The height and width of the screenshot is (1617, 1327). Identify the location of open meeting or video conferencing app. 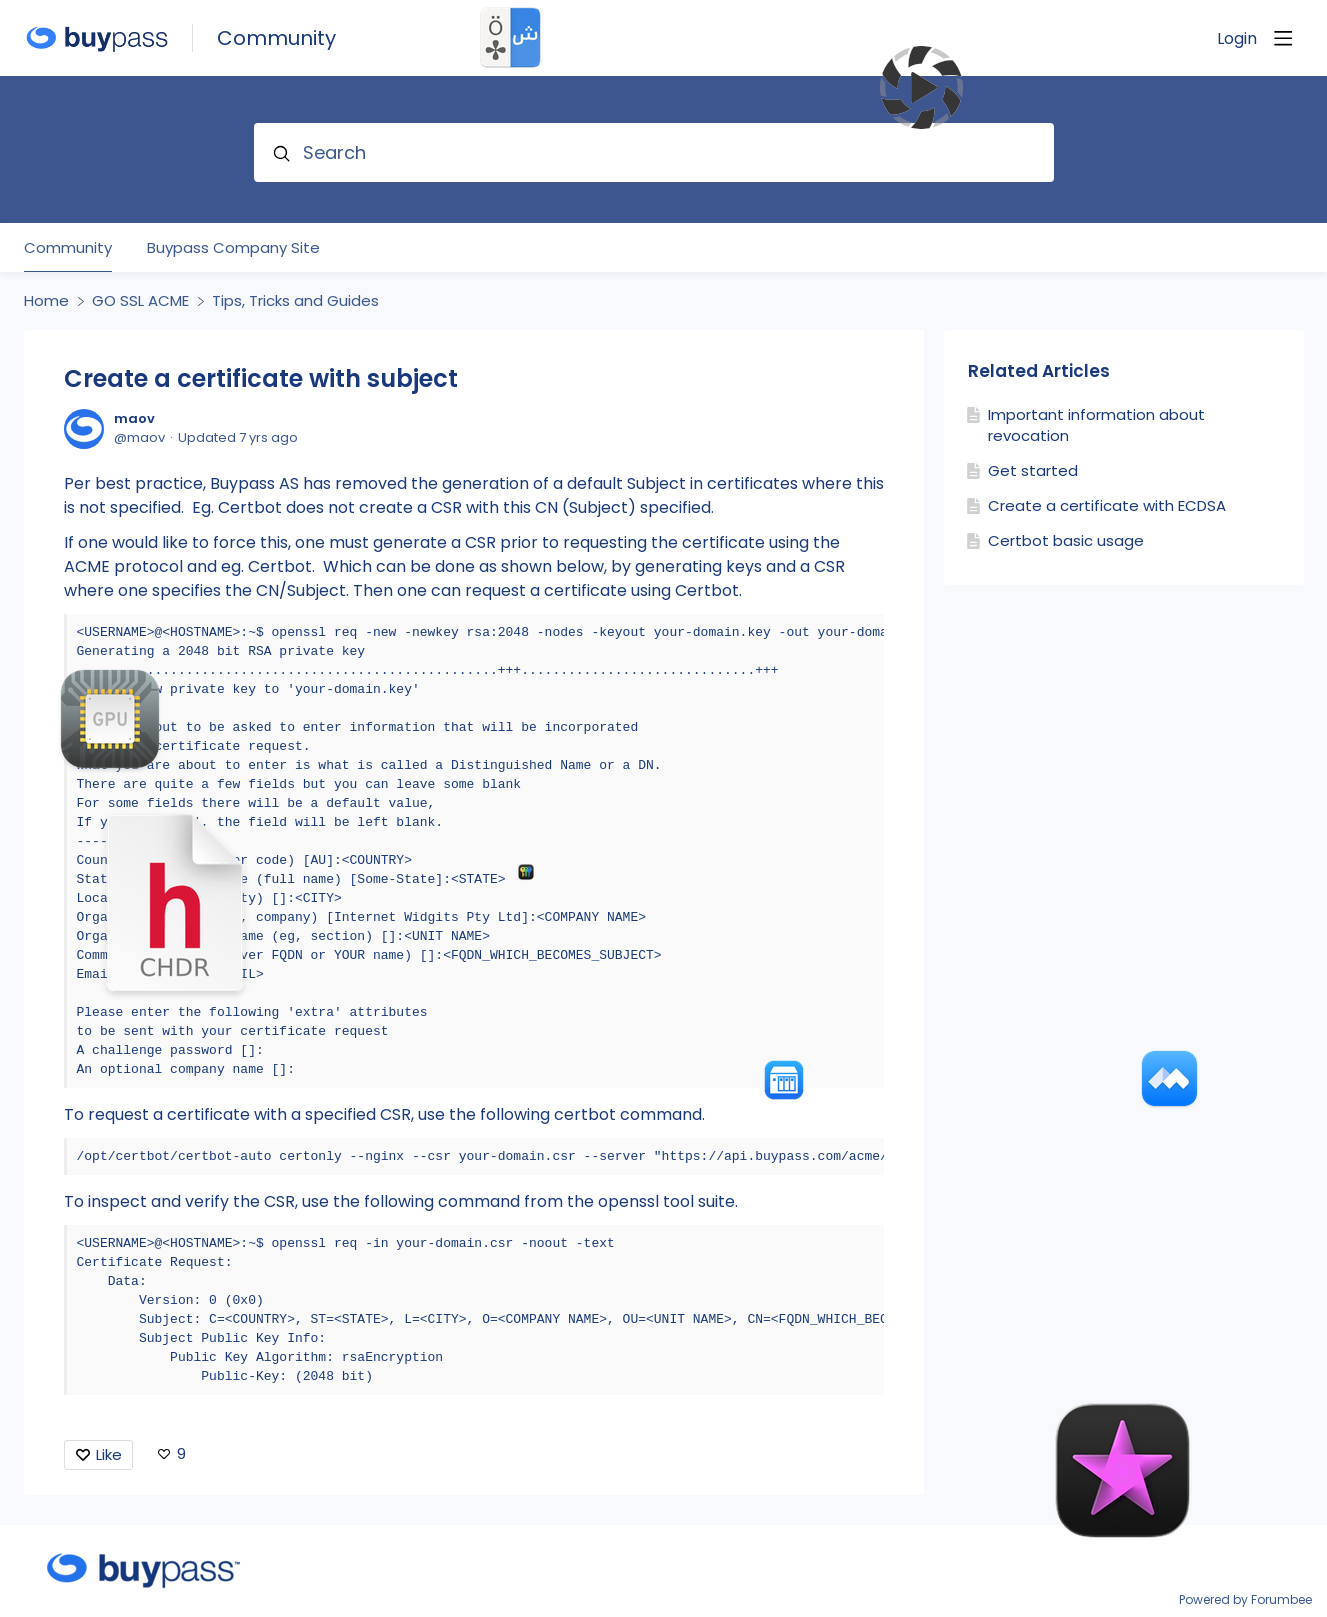
(1169, 1078).